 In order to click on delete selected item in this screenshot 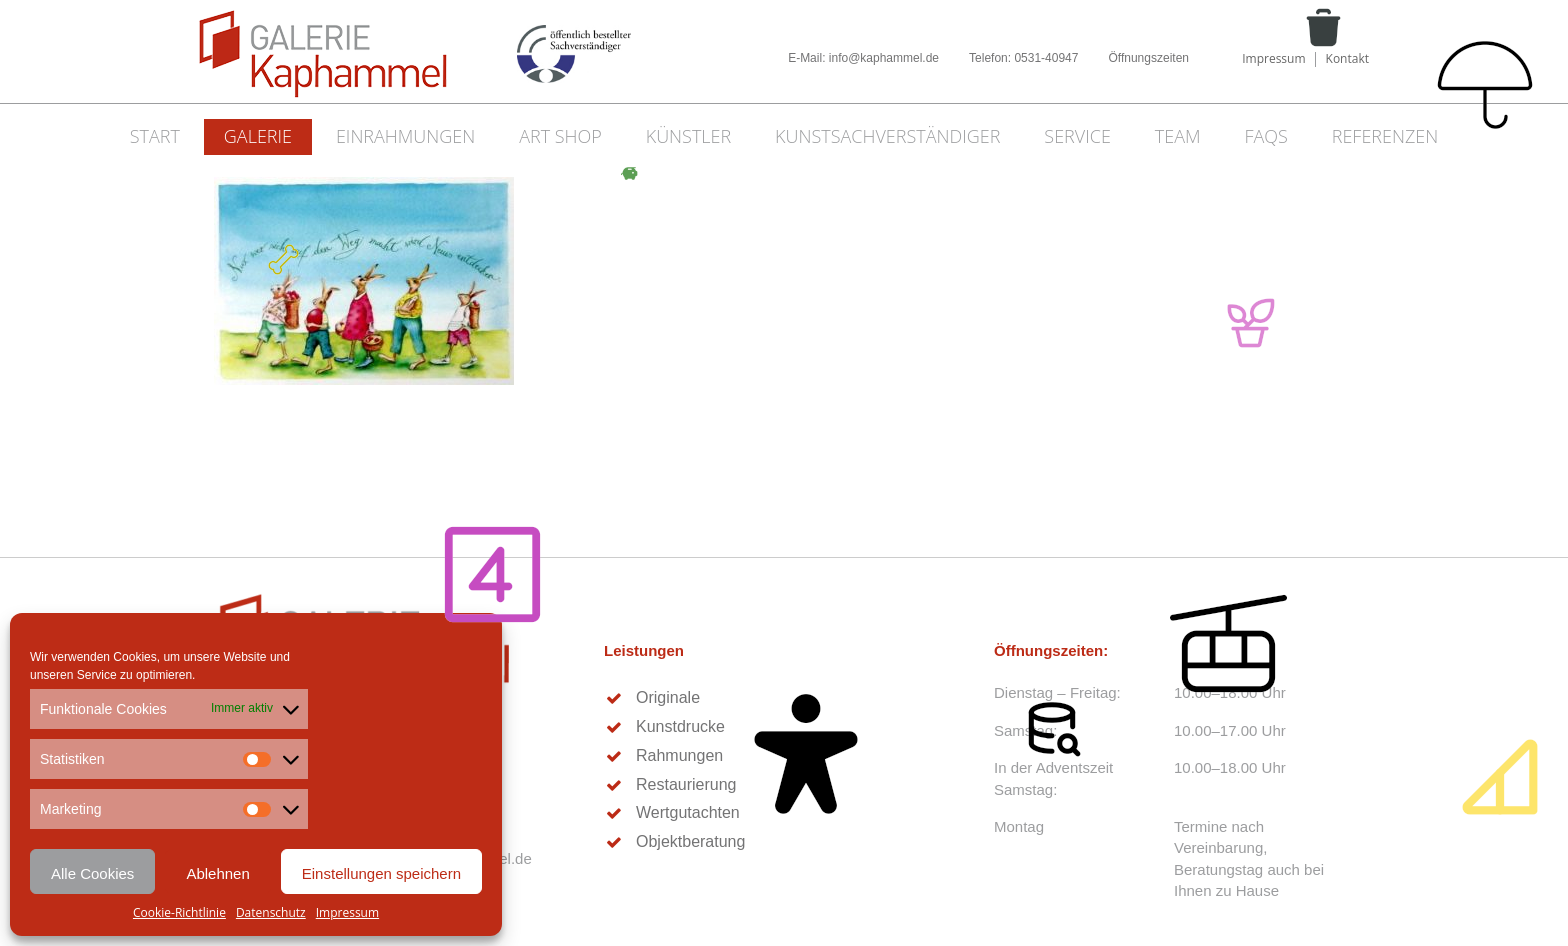, I will do `click(1323, 27)`.